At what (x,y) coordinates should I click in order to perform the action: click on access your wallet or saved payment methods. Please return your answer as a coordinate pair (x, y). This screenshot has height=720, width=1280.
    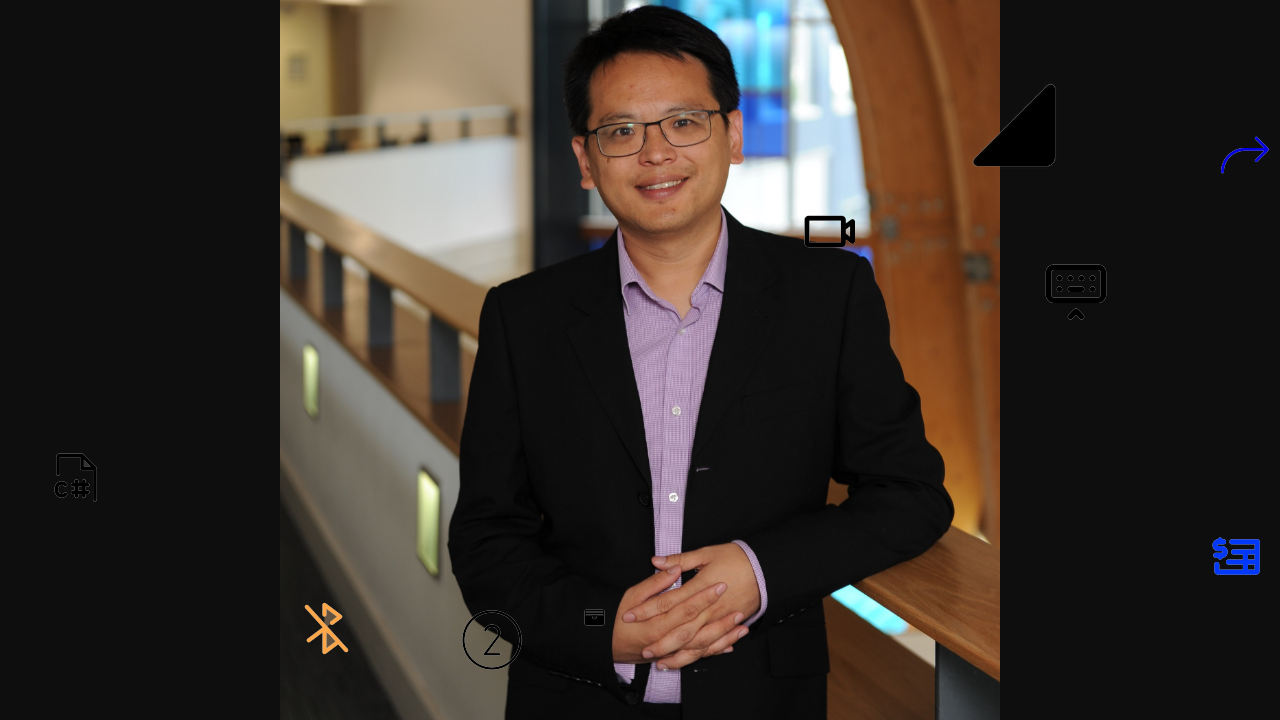
    Looking at the image, I should click on (594, 617).